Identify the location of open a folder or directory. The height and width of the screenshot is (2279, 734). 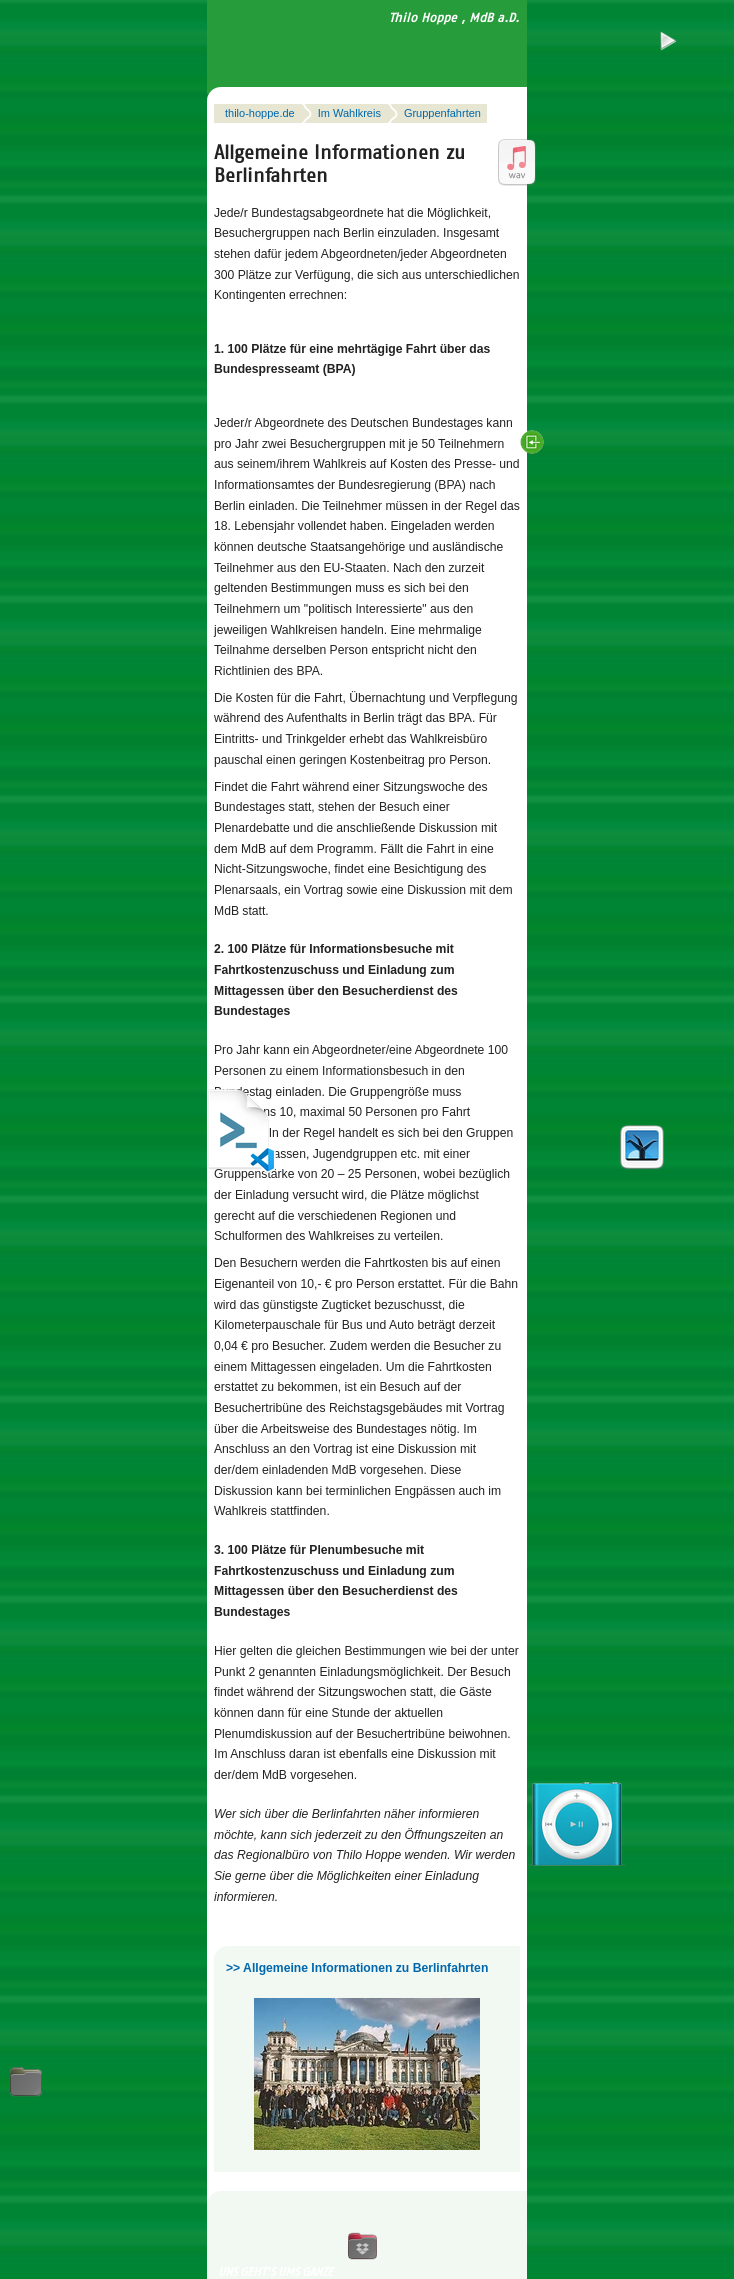
(26, 2081).